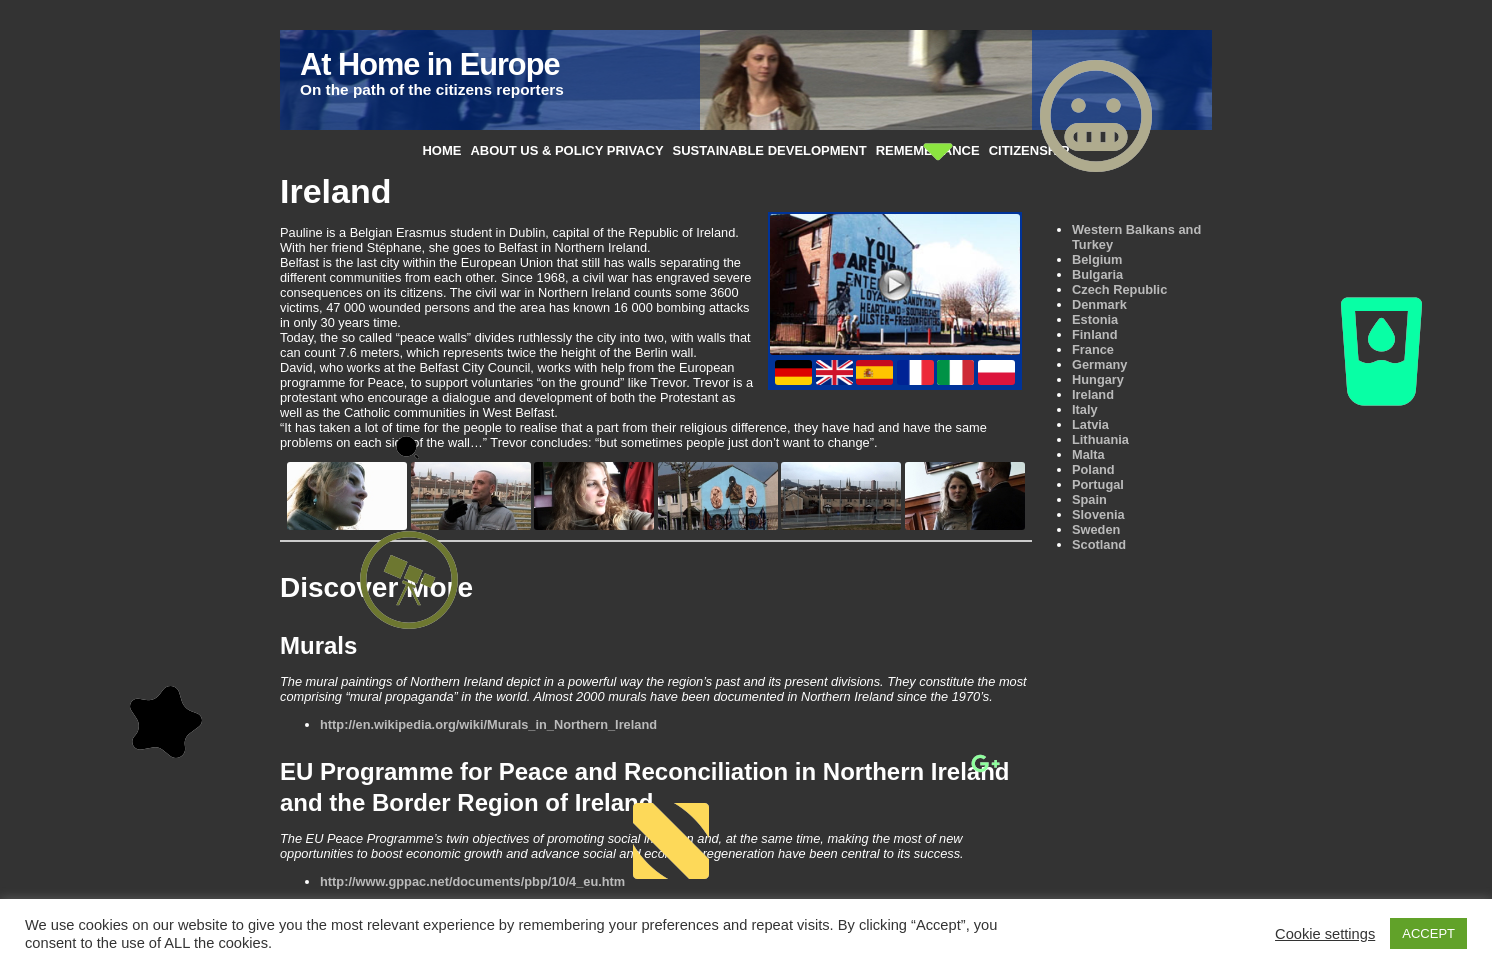 The height and width of the screenshot is (968, 1492). Describe the element at coordinates (407, 447) in the screenshot. I see `search for content or items` at that location.